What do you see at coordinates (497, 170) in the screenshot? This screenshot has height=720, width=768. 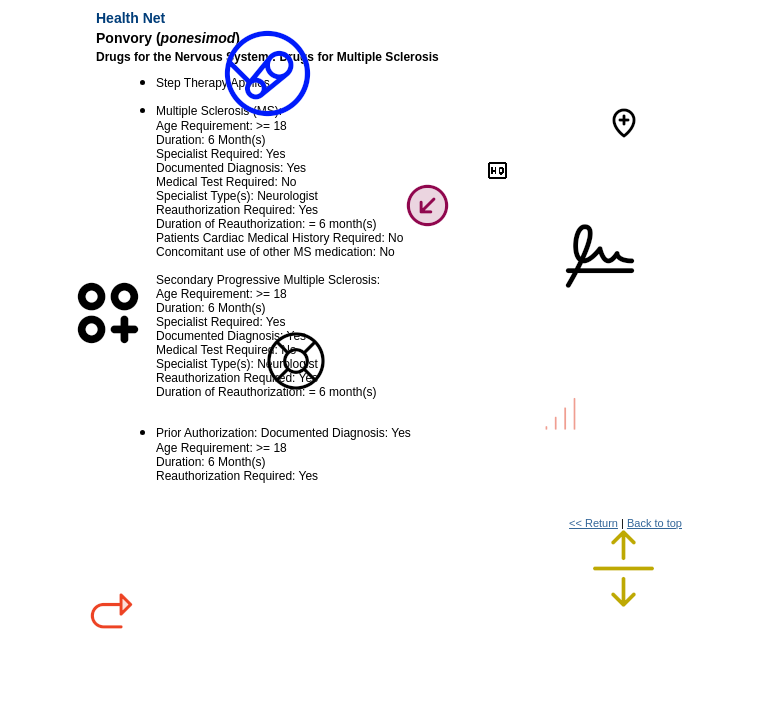 I see `indicates high quality media or streaming option` at bounding box center [497, 170].